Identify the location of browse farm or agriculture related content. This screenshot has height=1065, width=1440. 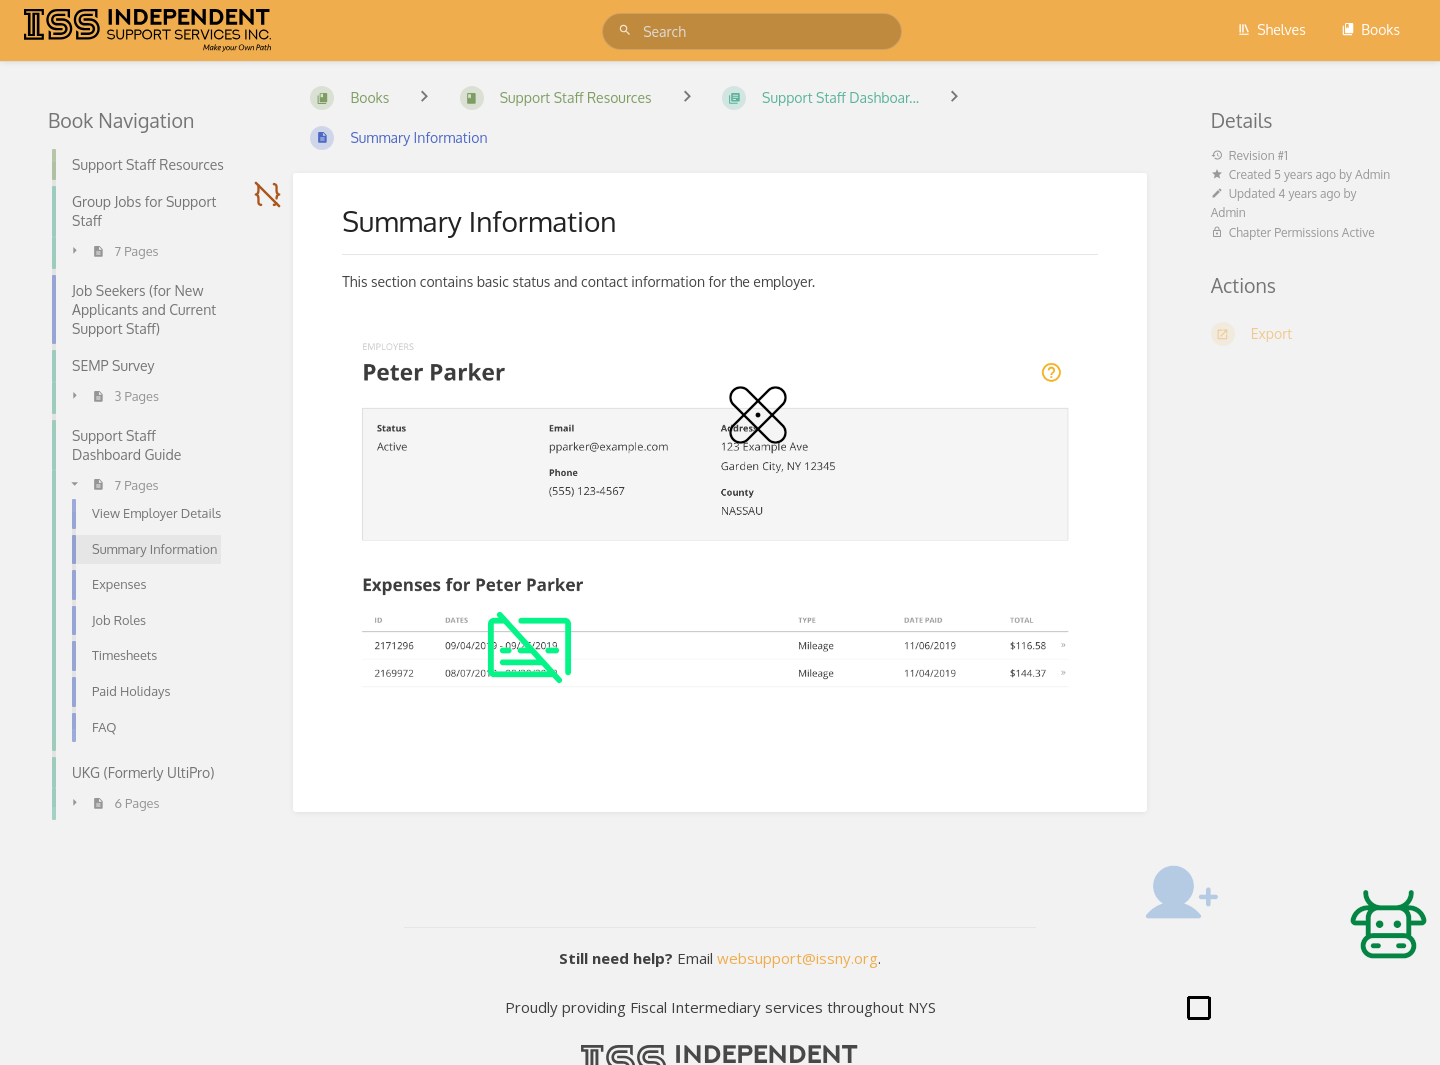
(1388, 925).